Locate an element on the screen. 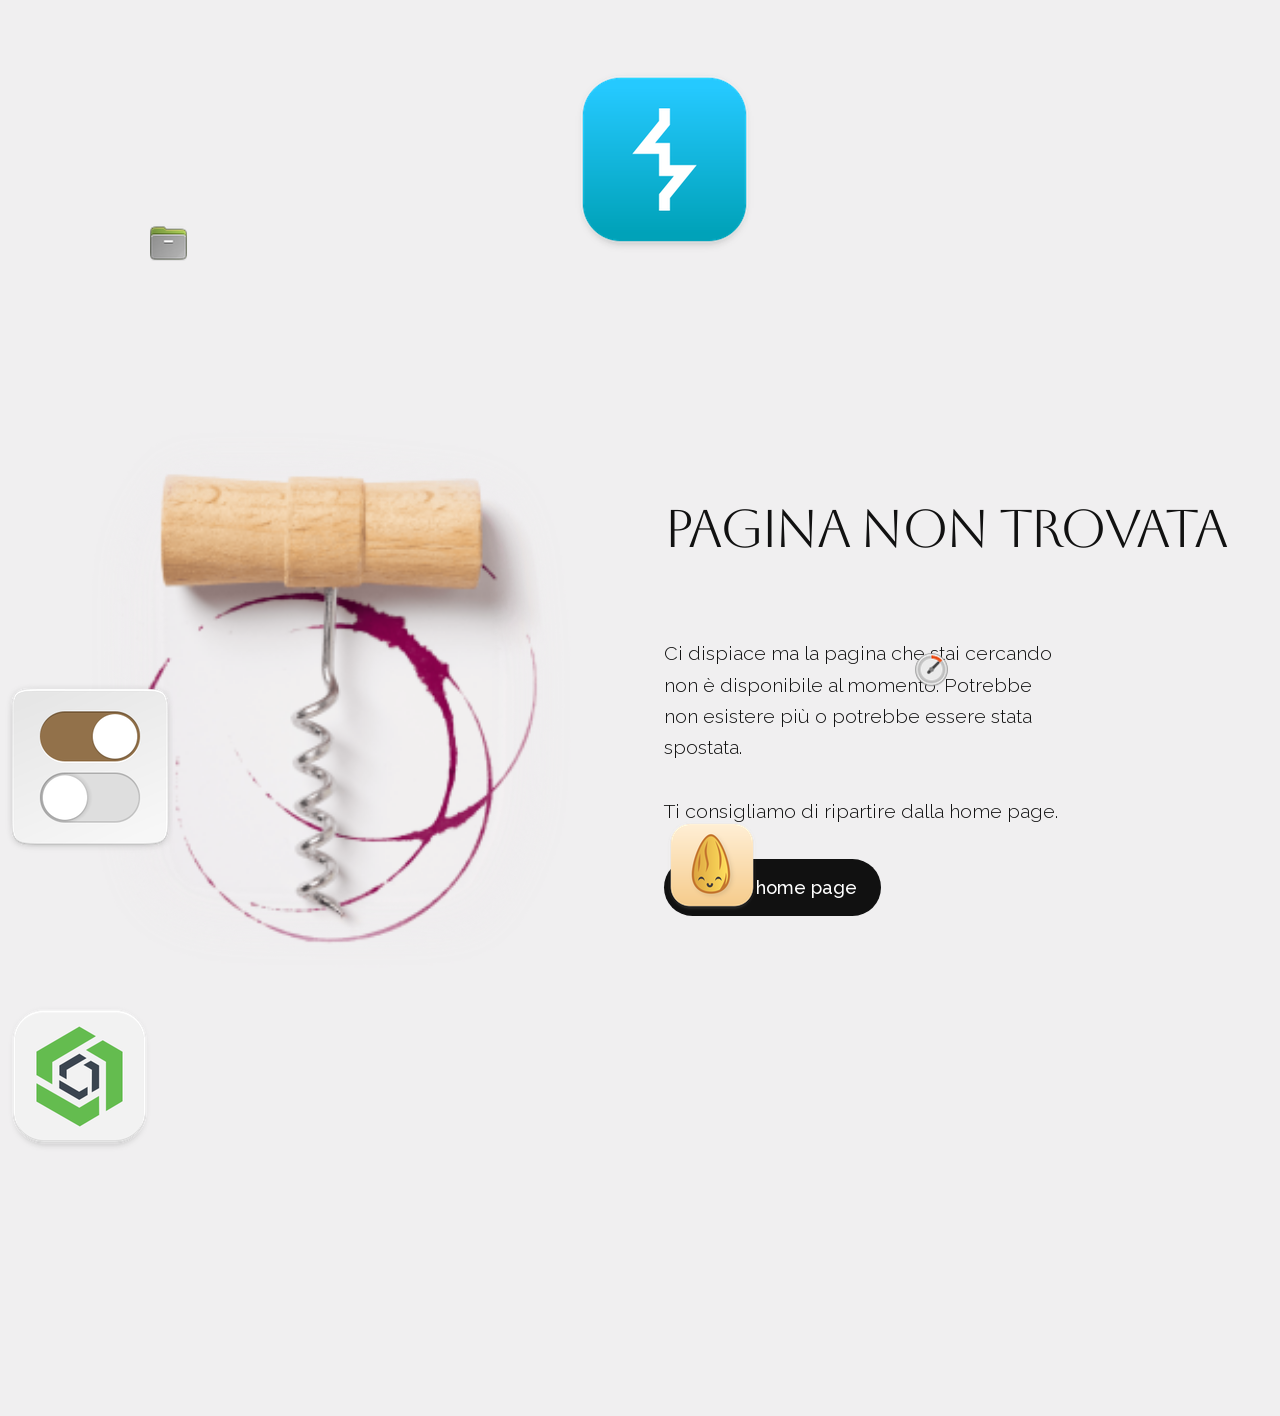 The image size is (1280, 1416). open desktop preferences or settings is located at coordinates (90, 767).